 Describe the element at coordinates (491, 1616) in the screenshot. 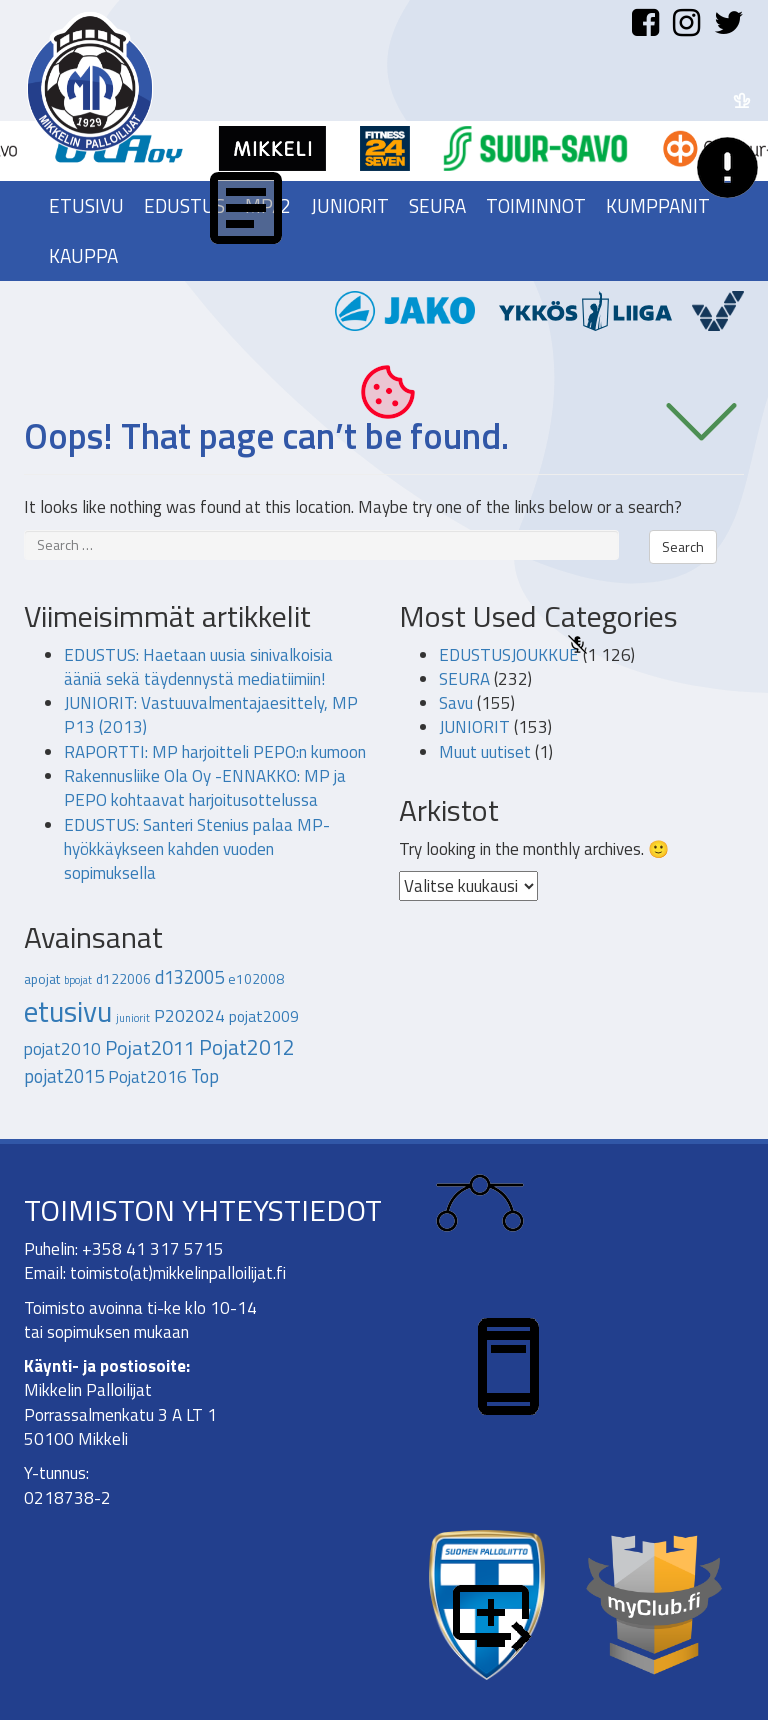

I see `add to play next in queue` at that location.